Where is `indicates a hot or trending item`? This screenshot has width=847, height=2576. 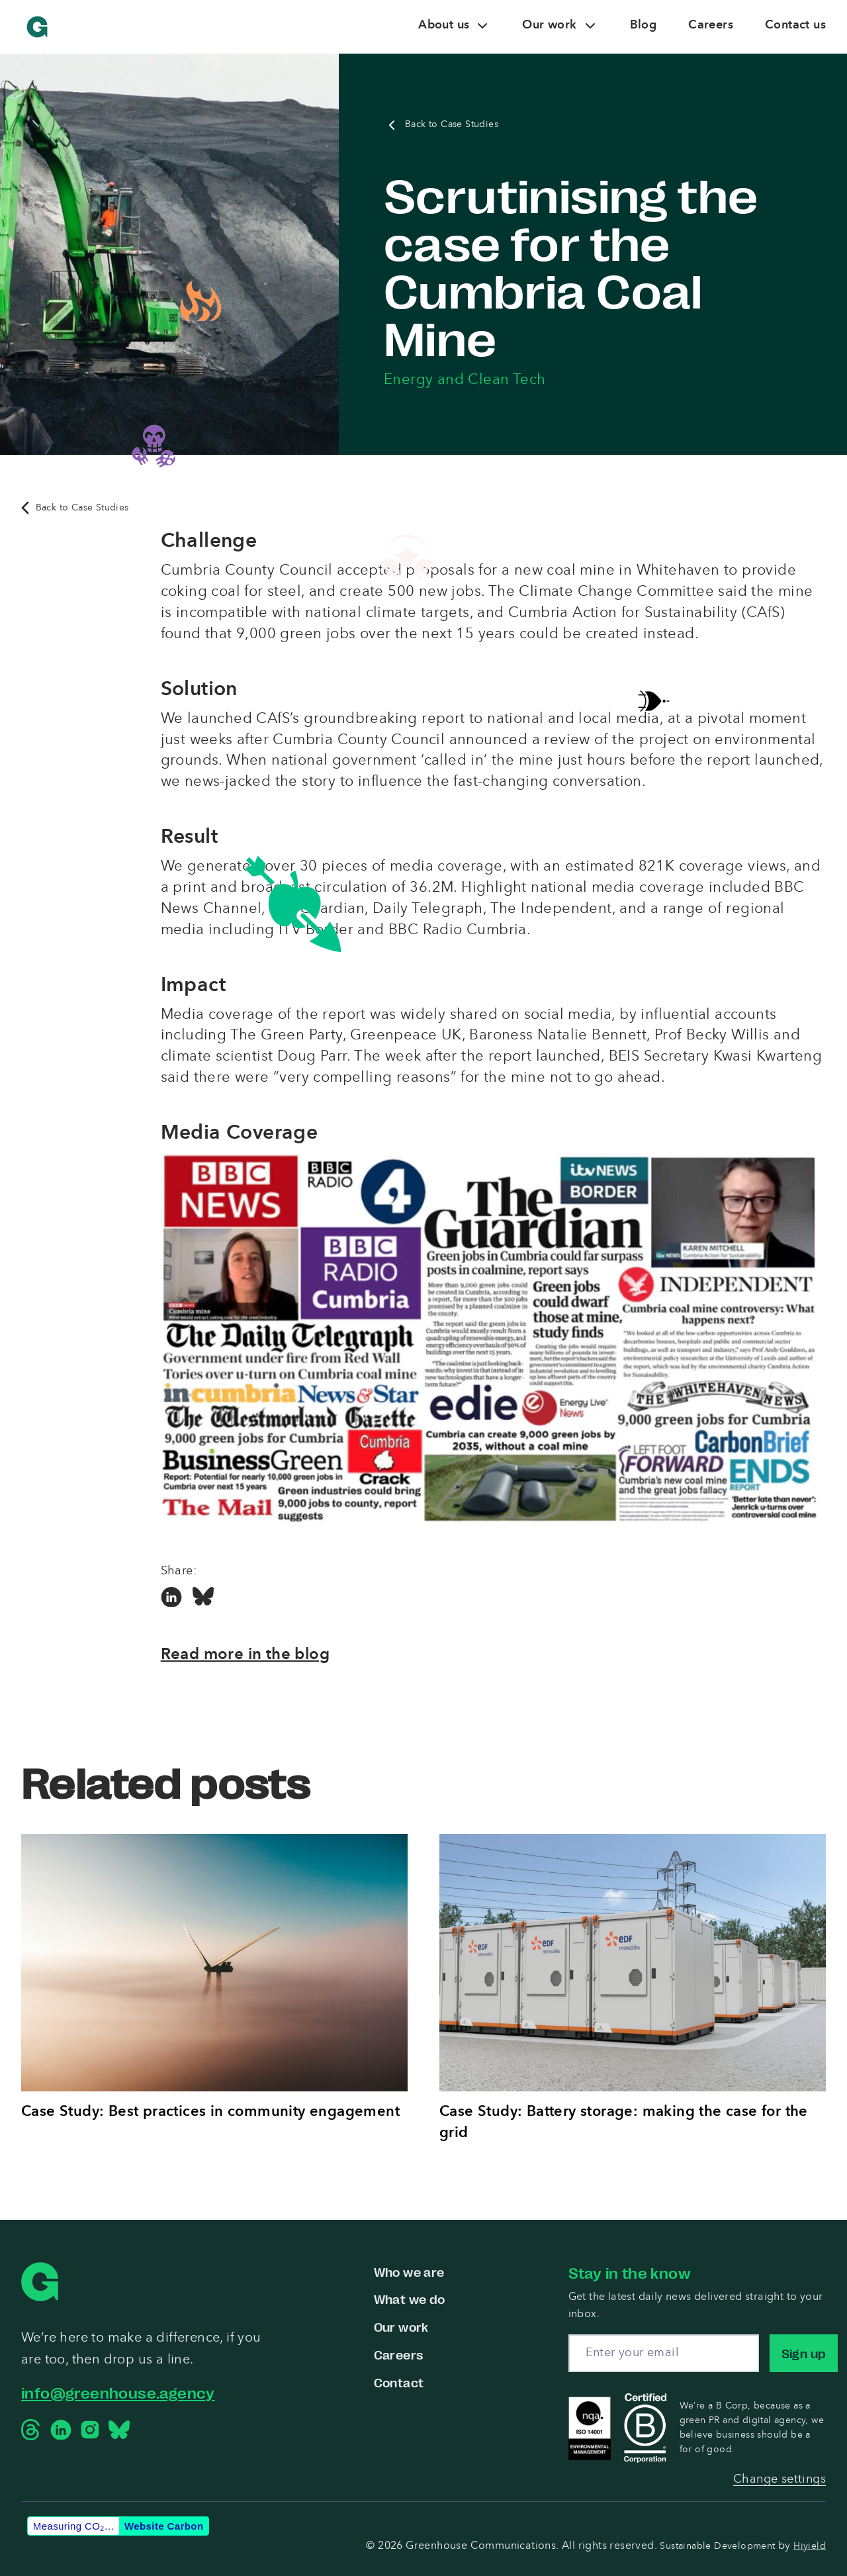 indicates a hot or trending item is located at coordinates (201, 301).